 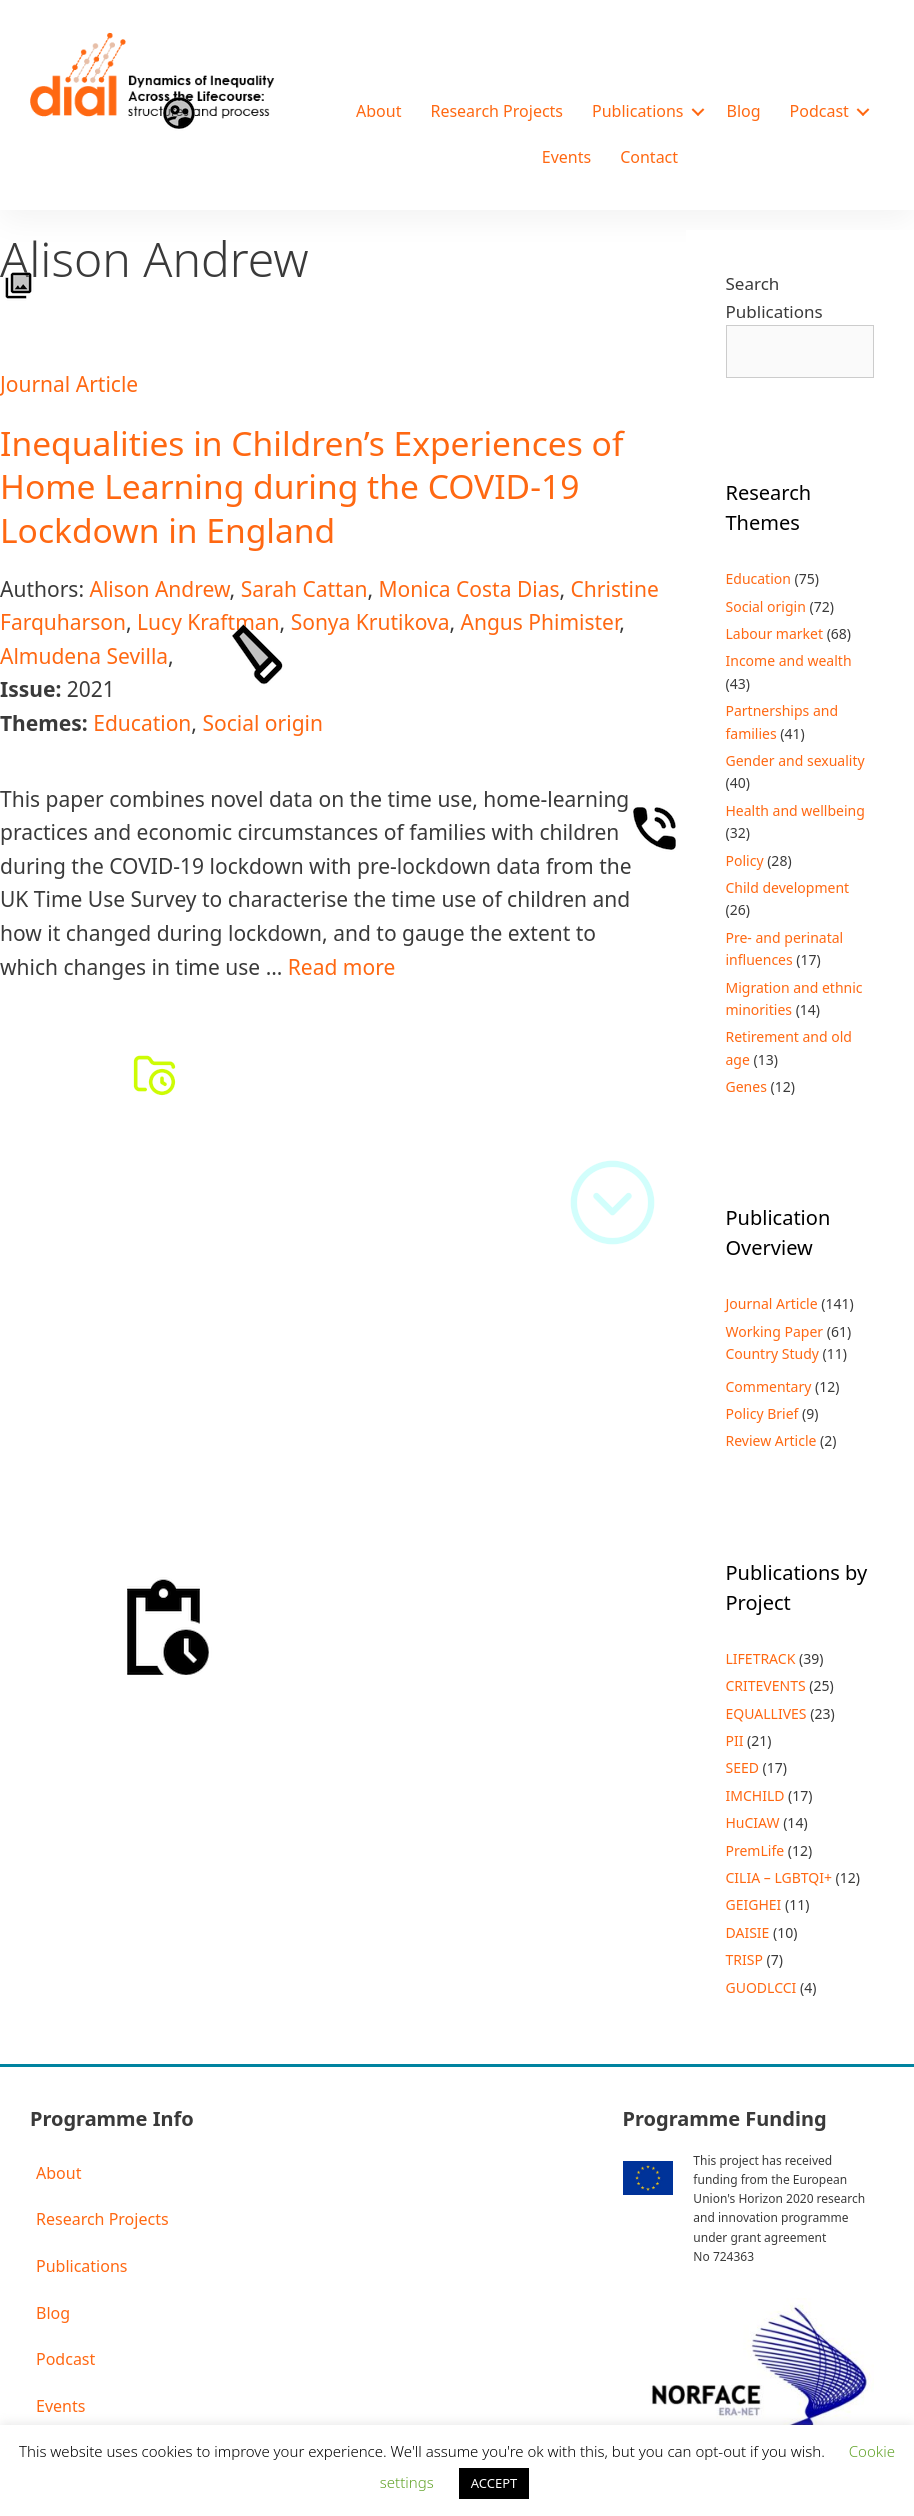 I want to click on view pending tasks or actions, so click(x=163, y=1629).